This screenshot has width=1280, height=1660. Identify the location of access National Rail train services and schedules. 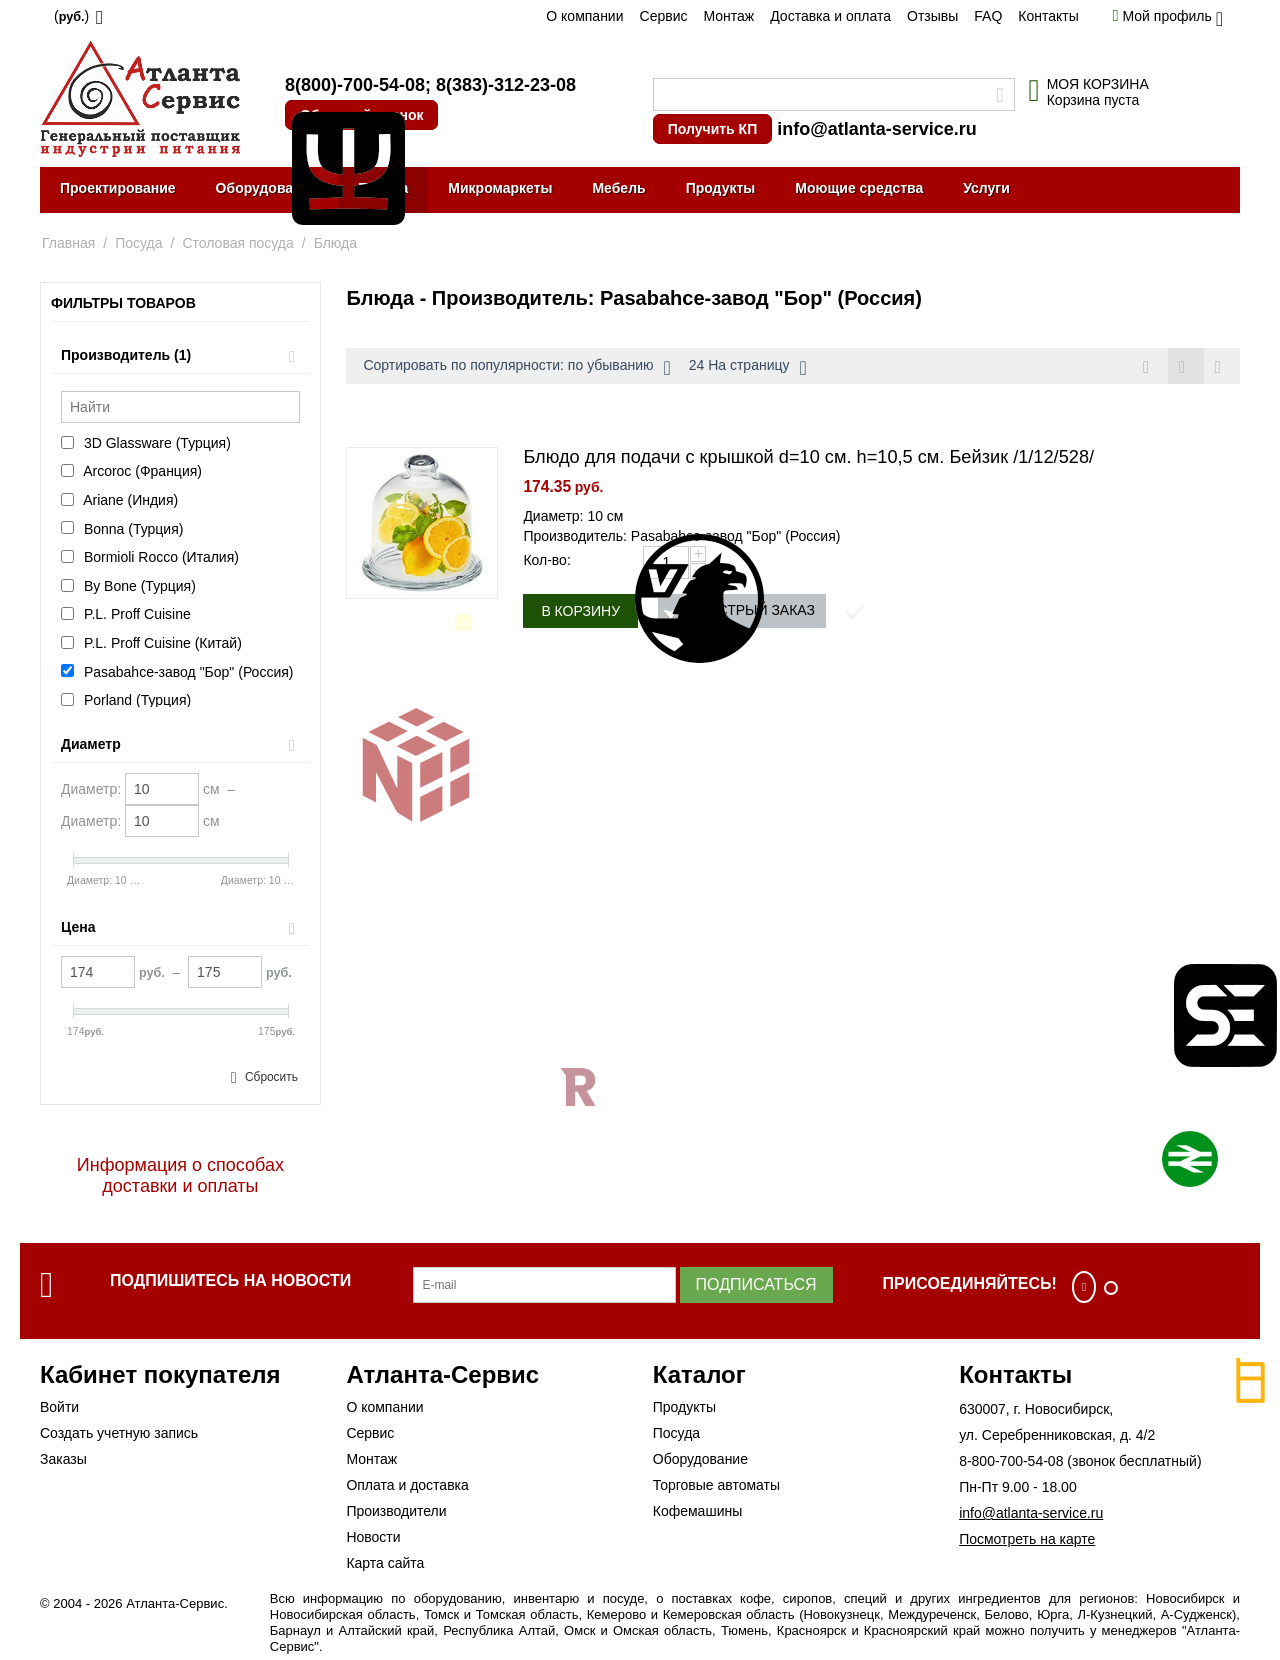
(1190, 1159).